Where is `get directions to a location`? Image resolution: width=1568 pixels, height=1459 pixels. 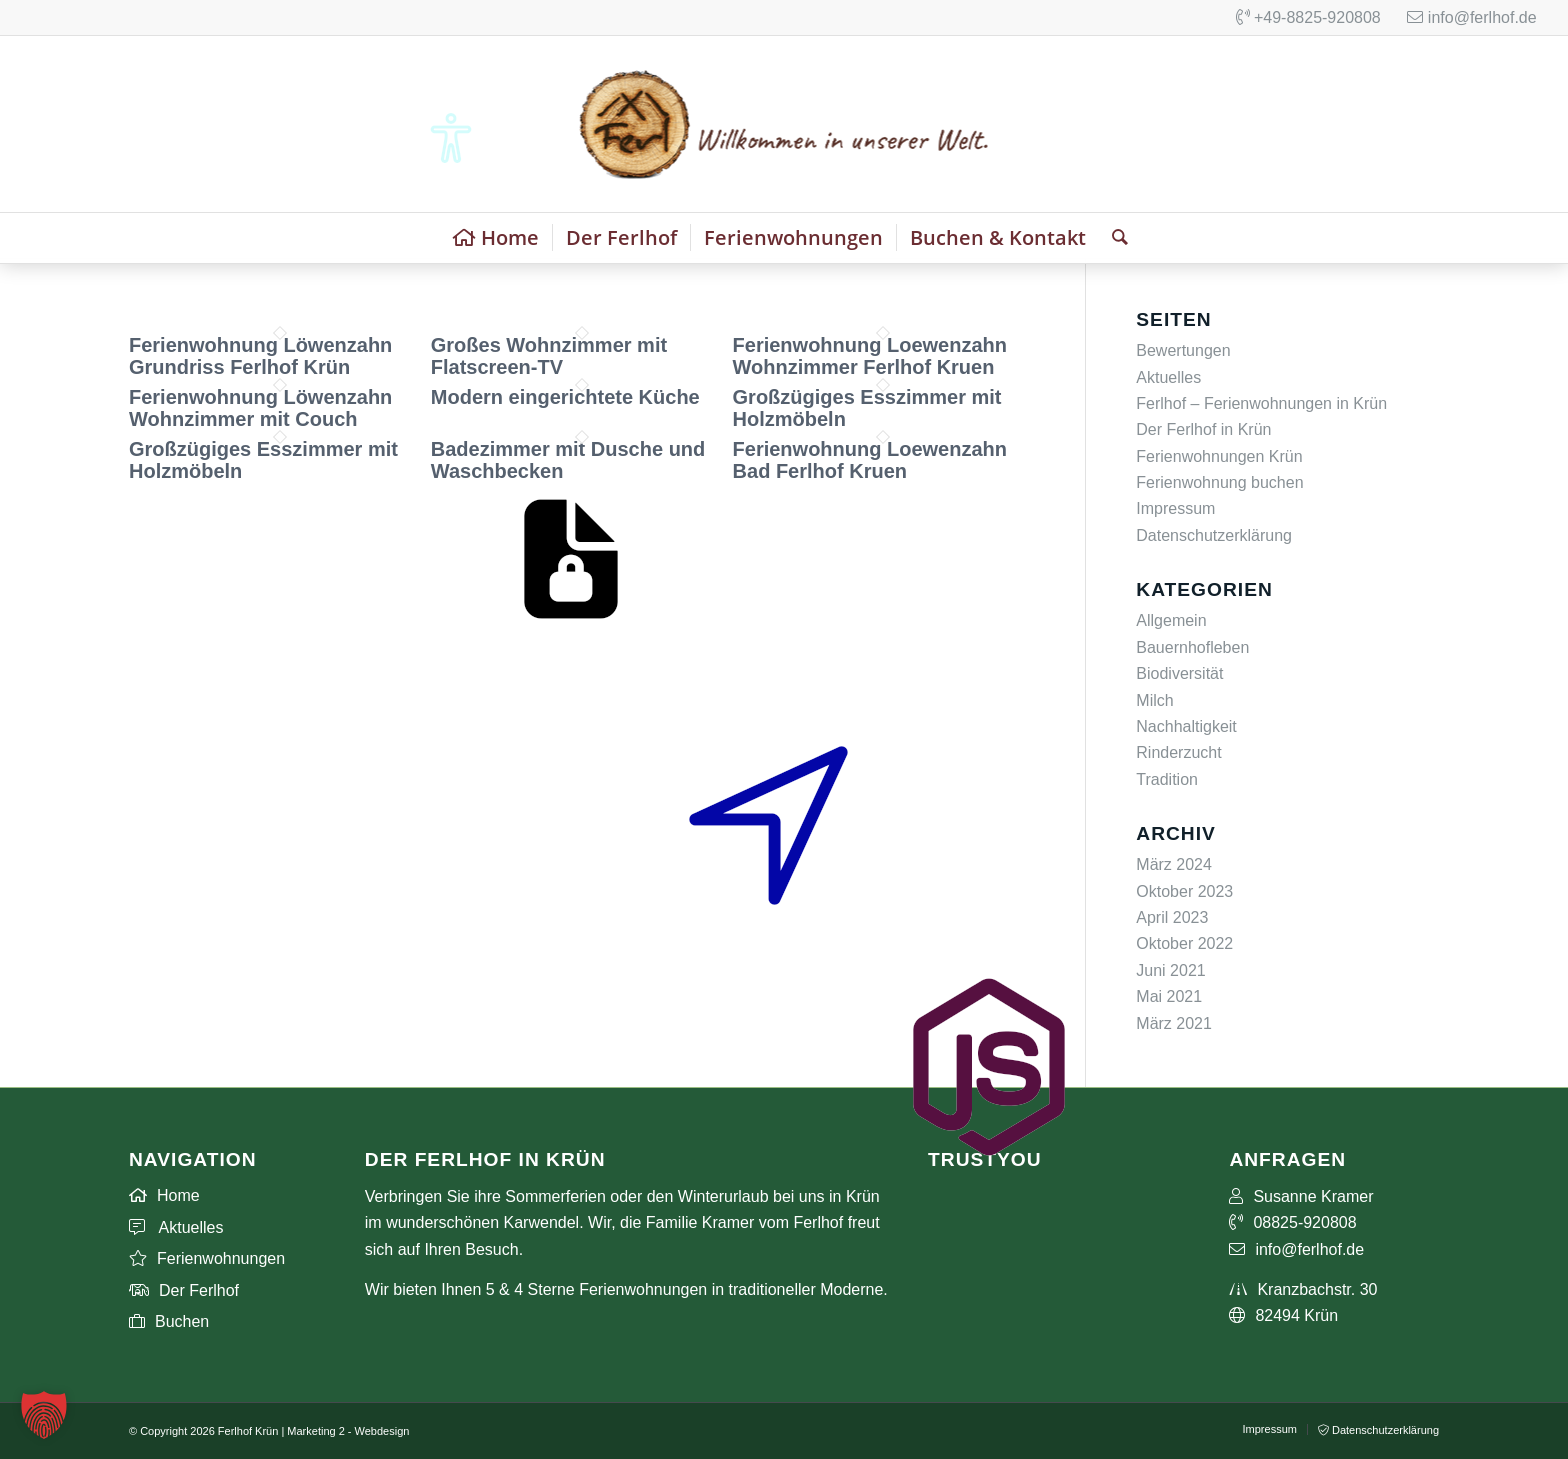 get directions to a location is located at coordinates (768, 825).